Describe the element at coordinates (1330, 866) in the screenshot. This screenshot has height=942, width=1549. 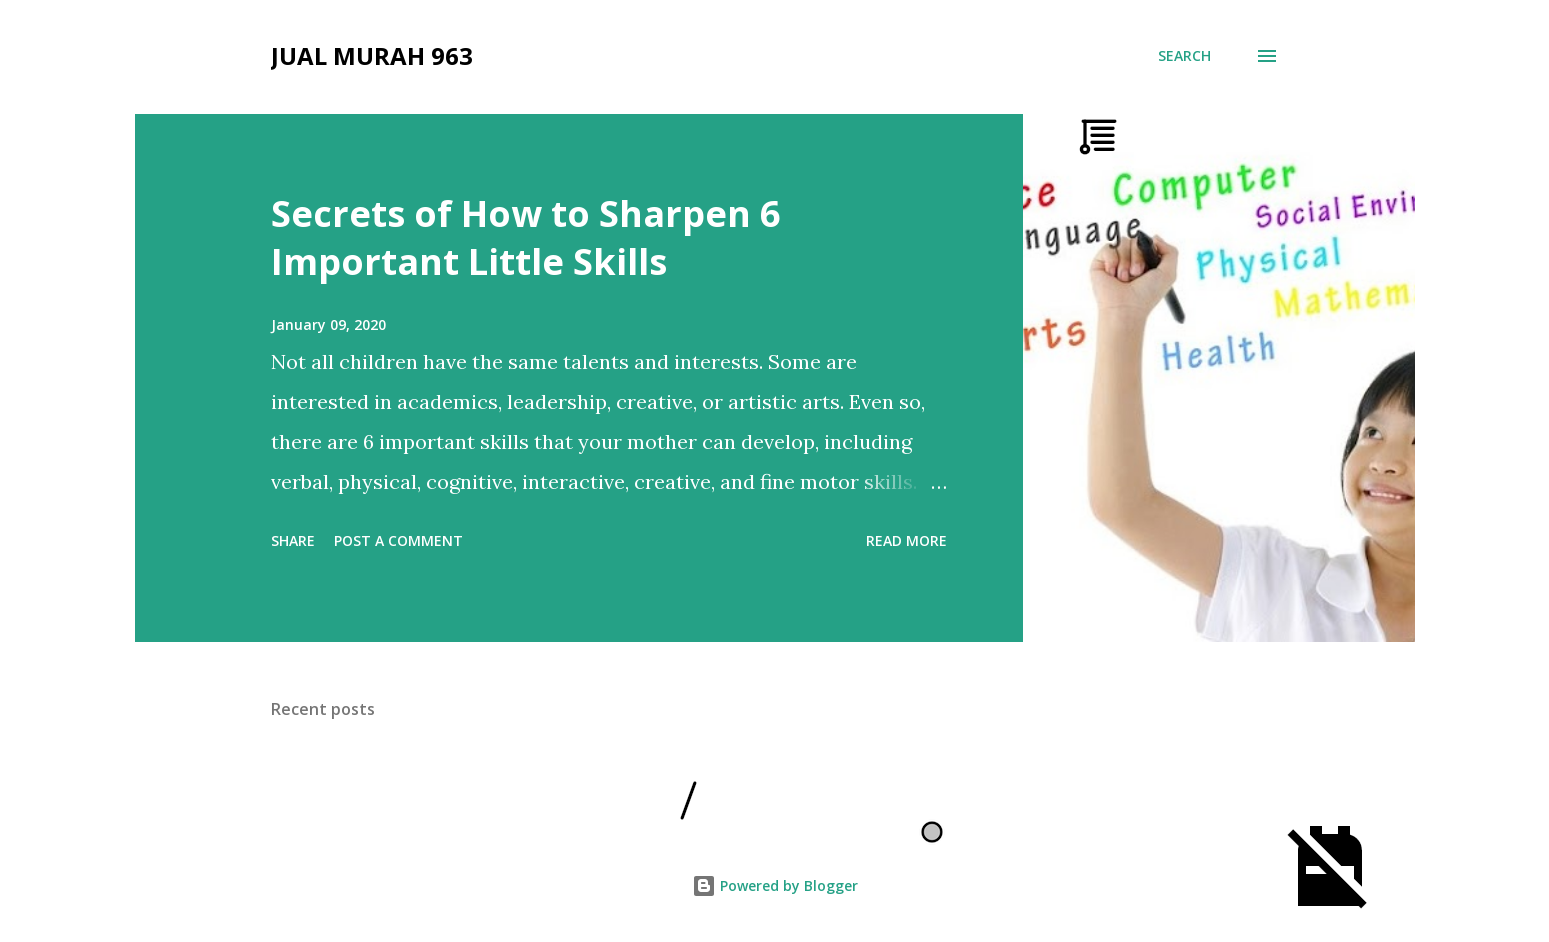
I see `no backpacks allowed in this area` at that location.